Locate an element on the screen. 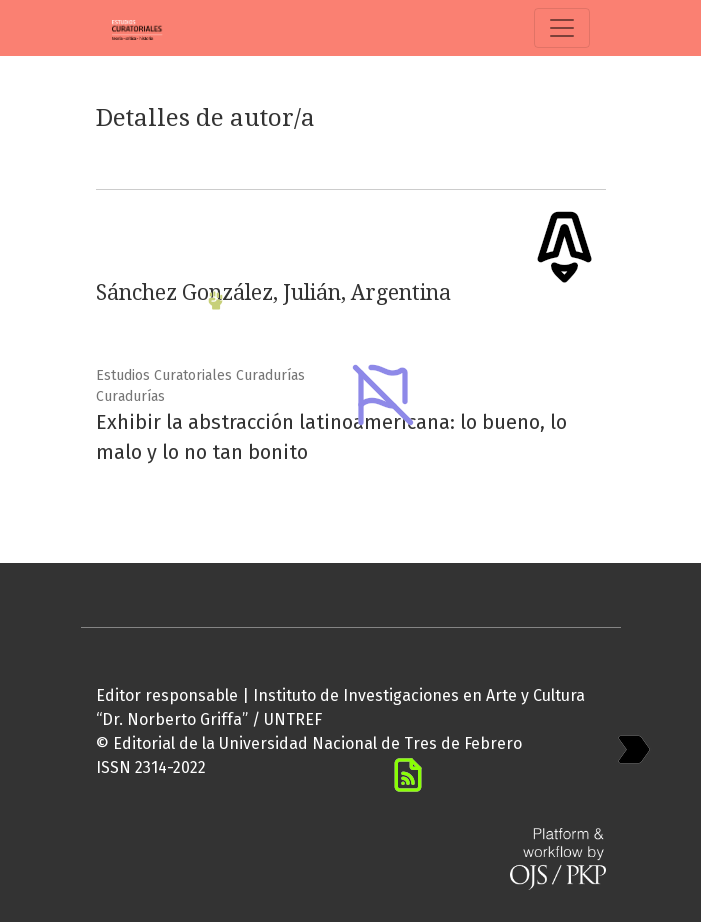  remove flag or marker is located at coordinates (383, 395).